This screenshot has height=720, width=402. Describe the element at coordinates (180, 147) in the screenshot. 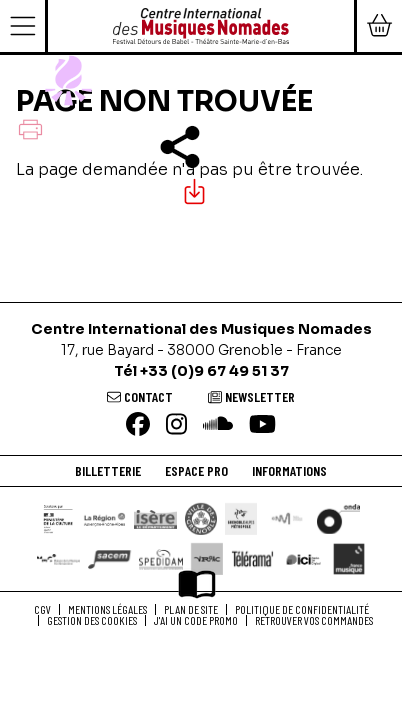

I see `share content to social media` at that location.